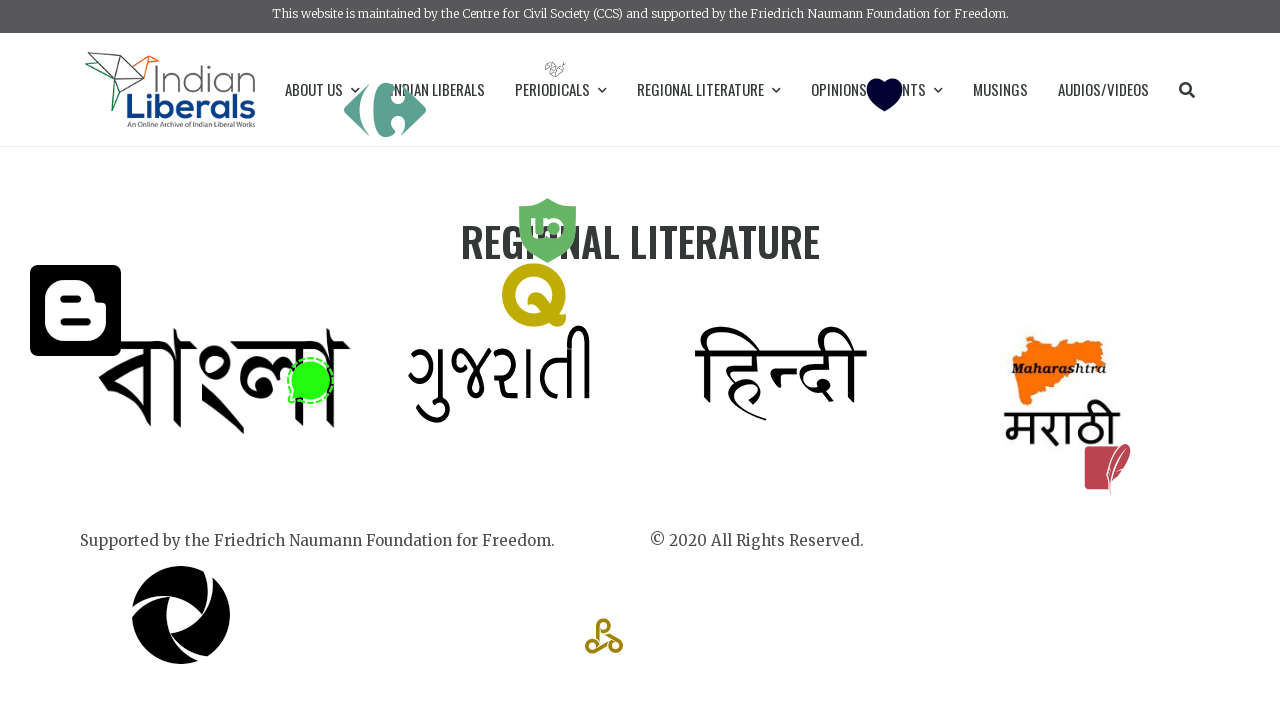  Describe the element at coordinates (555, 69) in the screenshot. I see `link to PythonAnywhere cloud hosting service` at that location.